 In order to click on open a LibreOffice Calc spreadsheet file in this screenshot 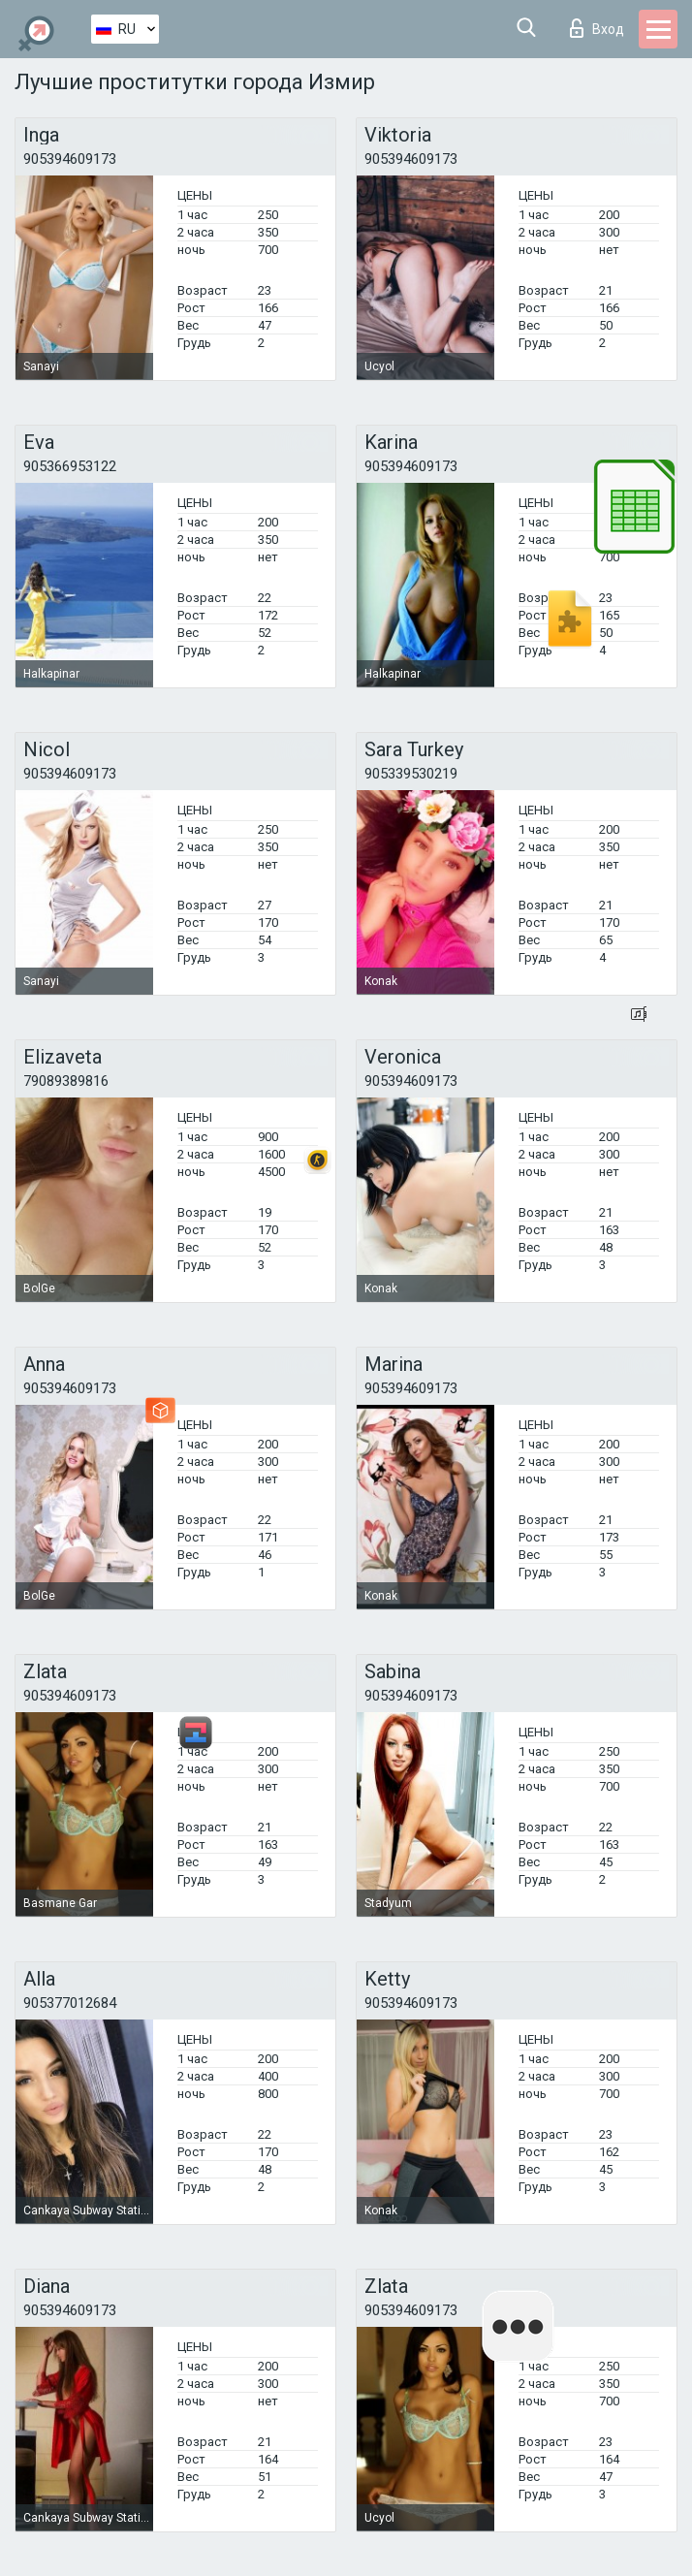, I will do `click(634, 506)`.